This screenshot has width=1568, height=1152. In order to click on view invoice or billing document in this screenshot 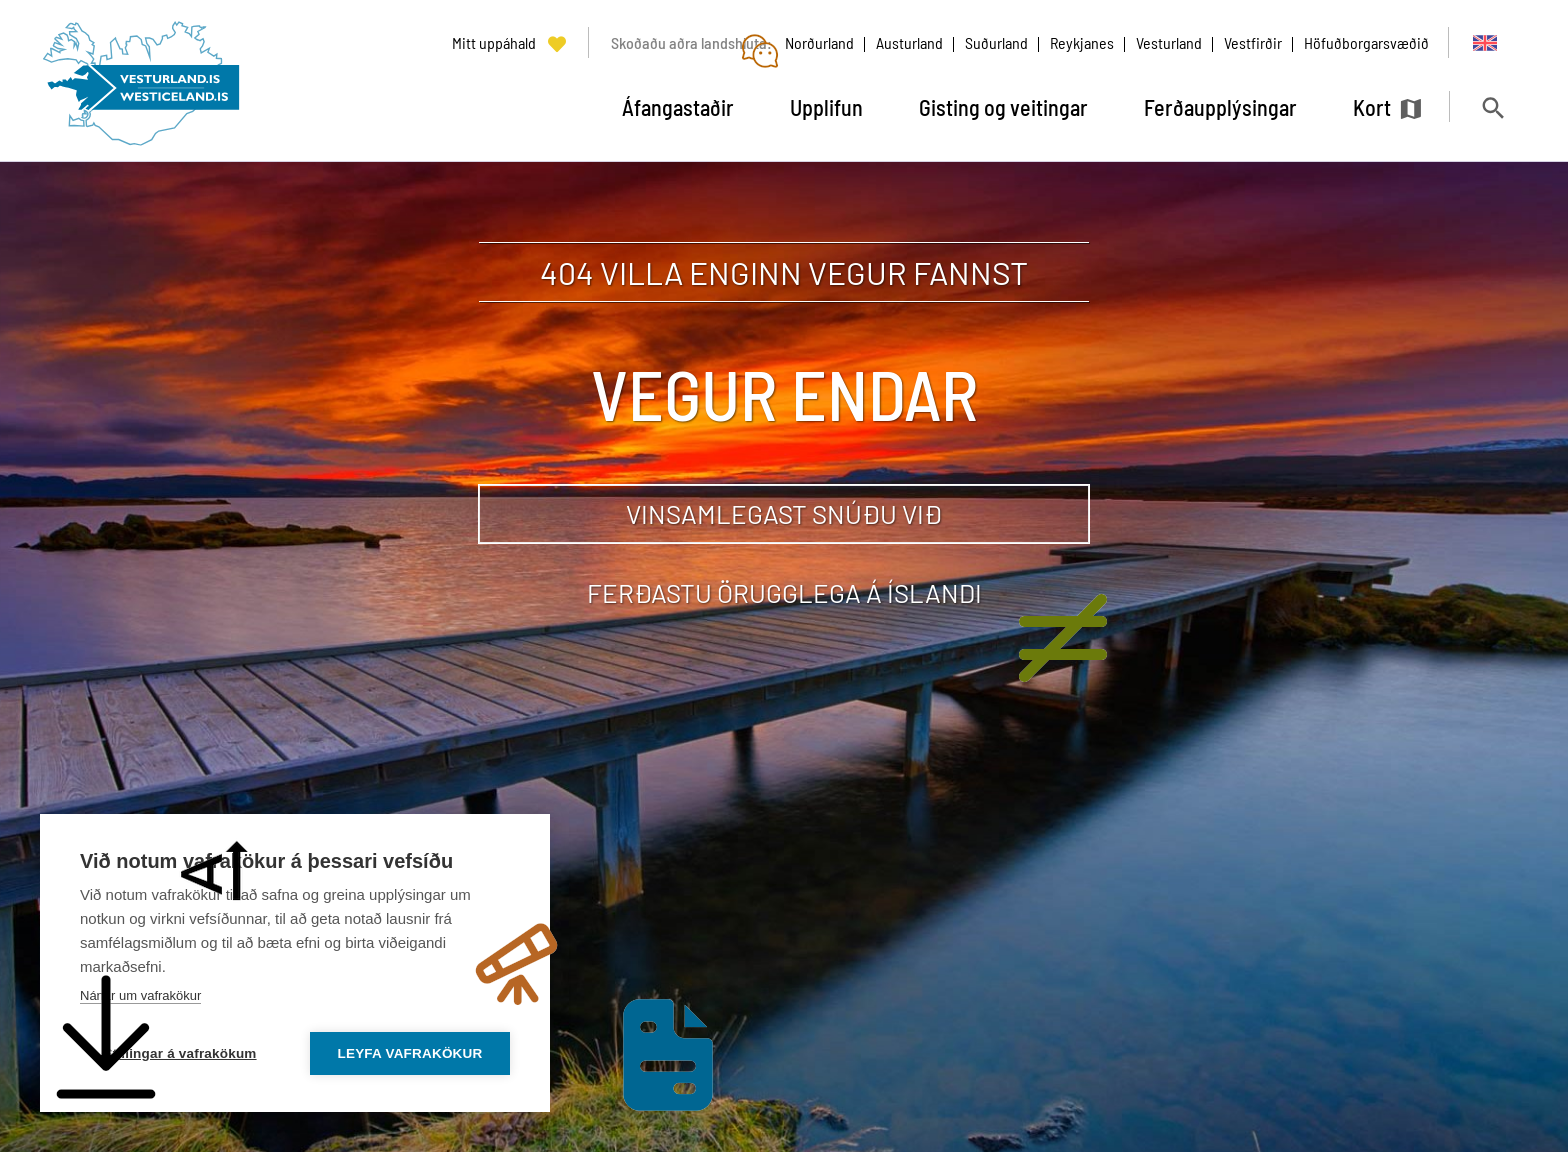, I will do `click(668, 1055)`.